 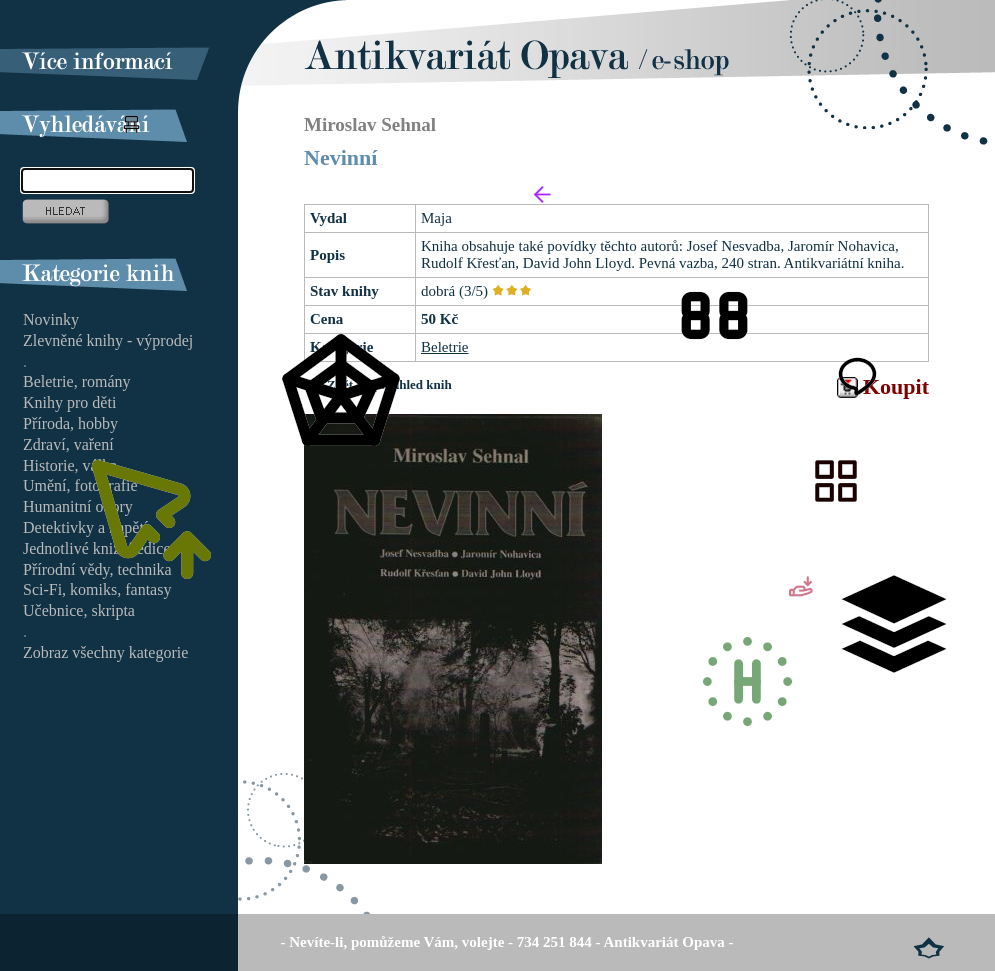 I want to click on indicates a pending or in-progress hospital/health service, so click(x=747, y=681).